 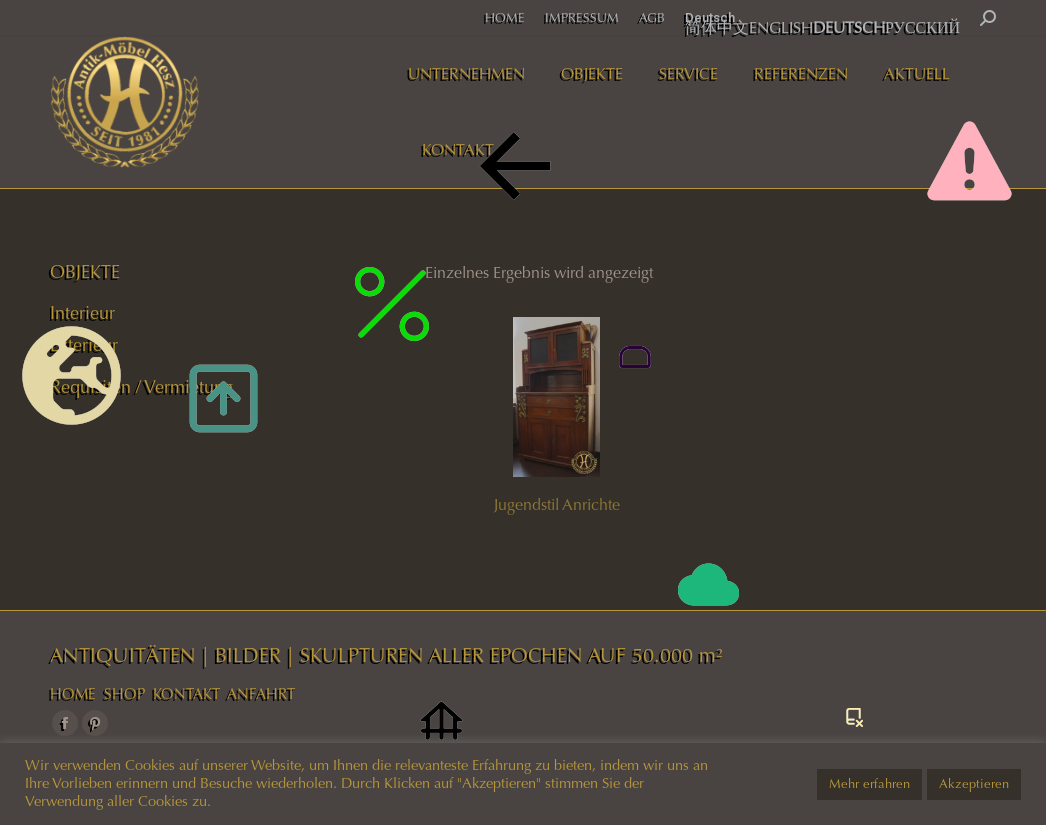 What do you see at coordinates (392, 304) in the screenshot?
I see `view or apply a discount` at bounding box center [392, 304].